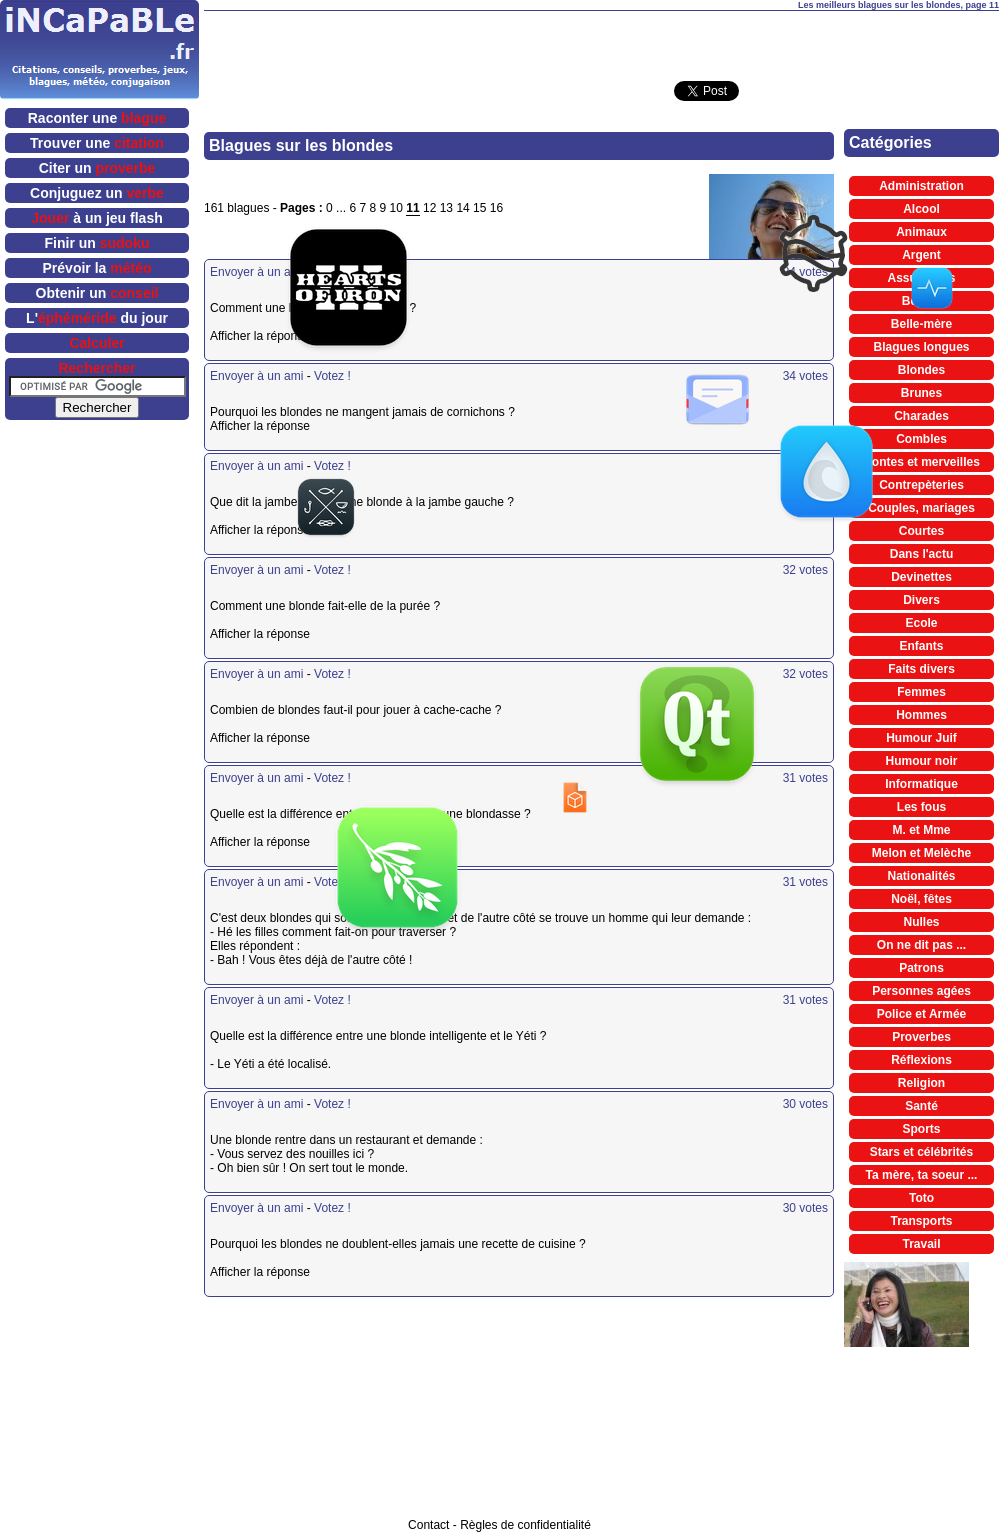  What do you see at coordinates (326, 507) in the screenshot?
I see `launch fishing planet game` at bounding box center [326, 507].